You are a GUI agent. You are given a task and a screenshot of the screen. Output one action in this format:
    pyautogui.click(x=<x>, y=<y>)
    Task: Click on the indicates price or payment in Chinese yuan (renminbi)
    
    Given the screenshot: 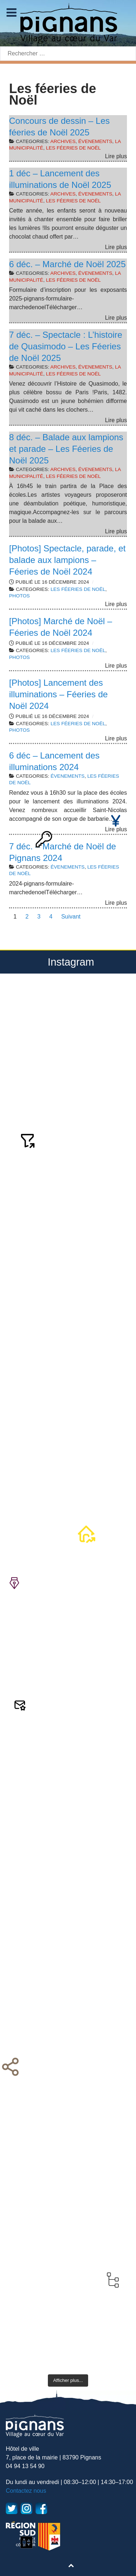 What is the action you would take?
    pyautogui.click(x=116, y=821)
    